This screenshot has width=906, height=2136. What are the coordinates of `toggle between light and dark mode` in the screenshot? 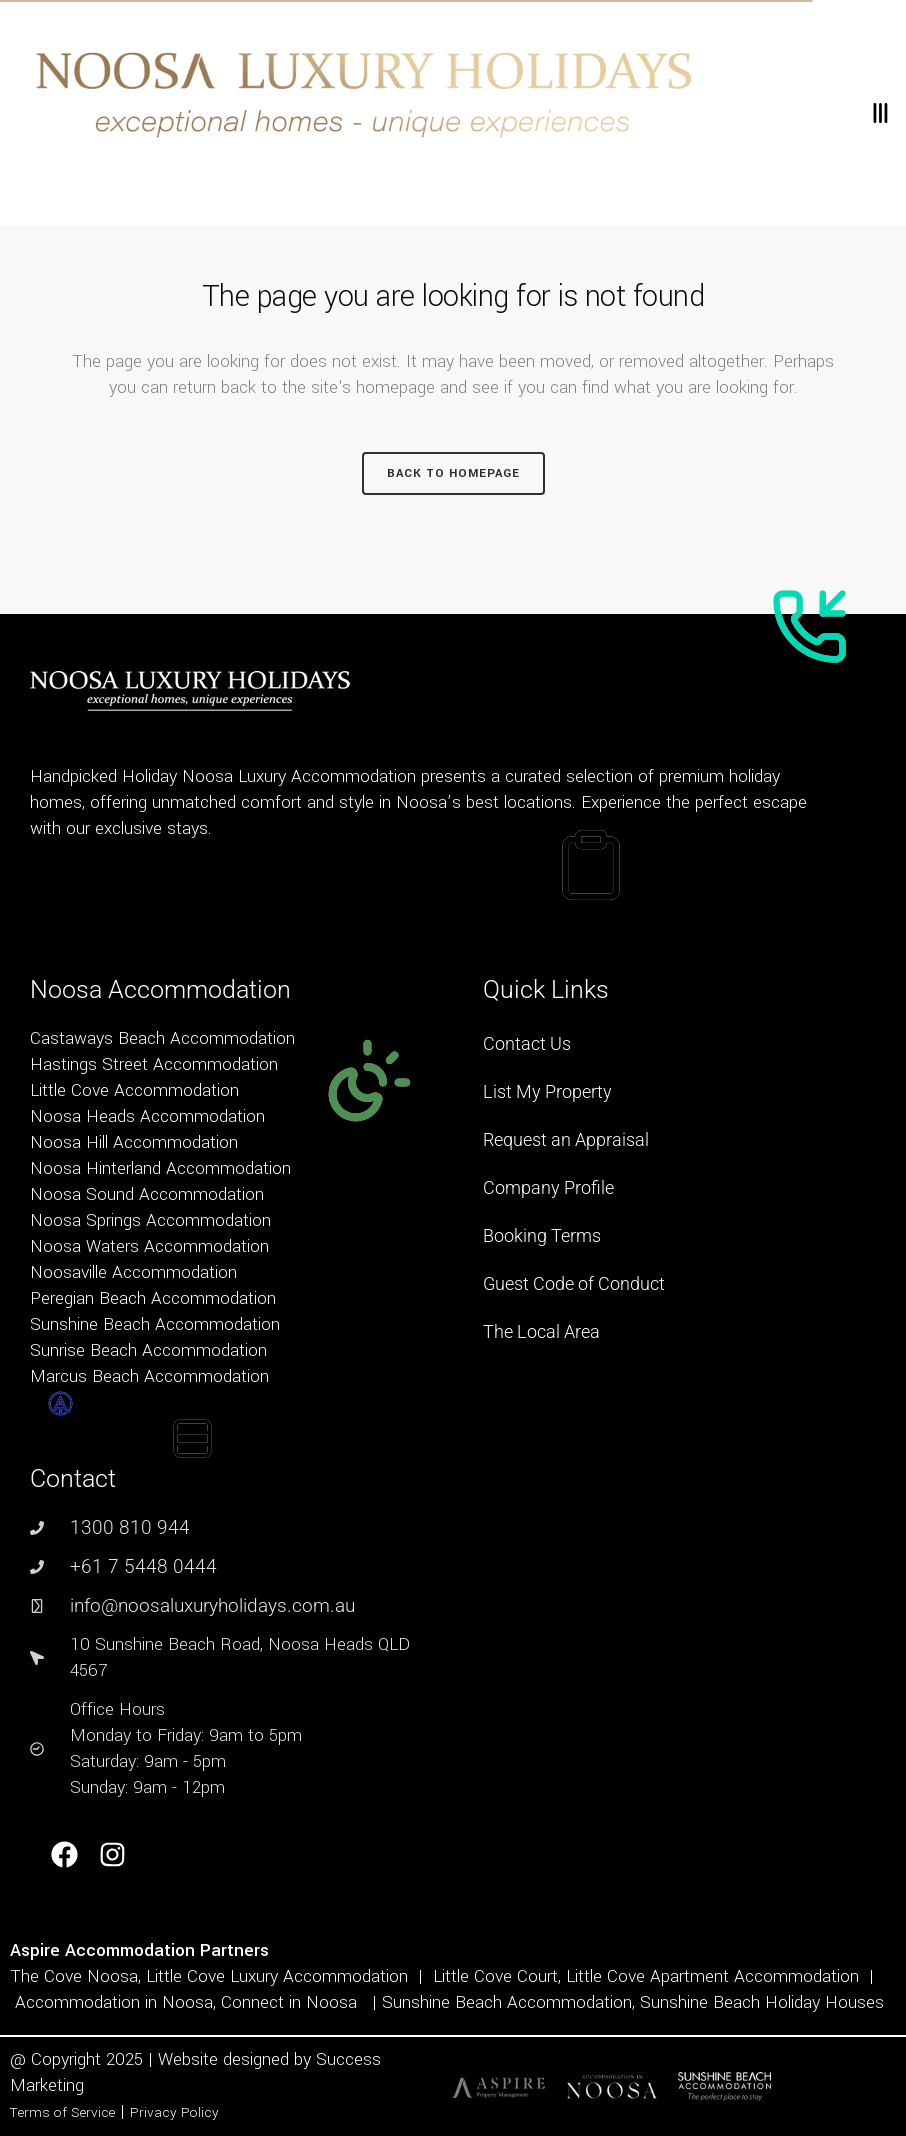 It's located at (367, 1082).